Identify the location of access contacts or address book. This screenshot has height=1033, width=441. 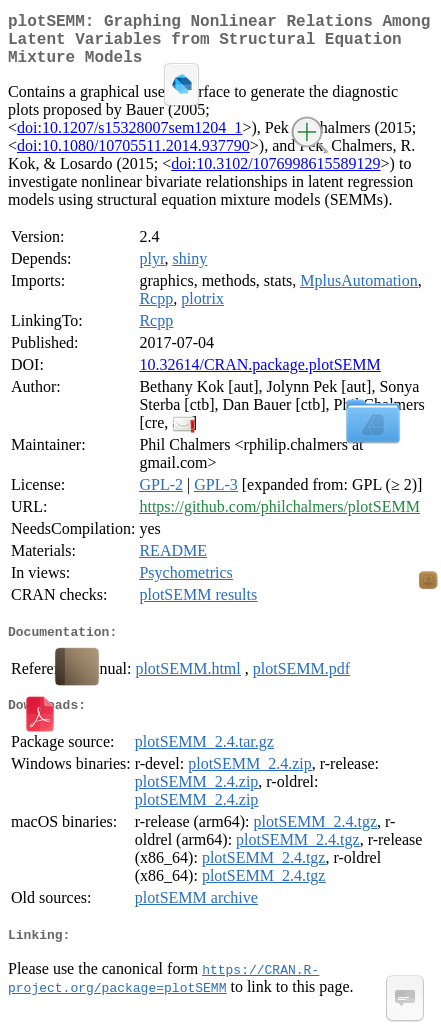
(428, 580).